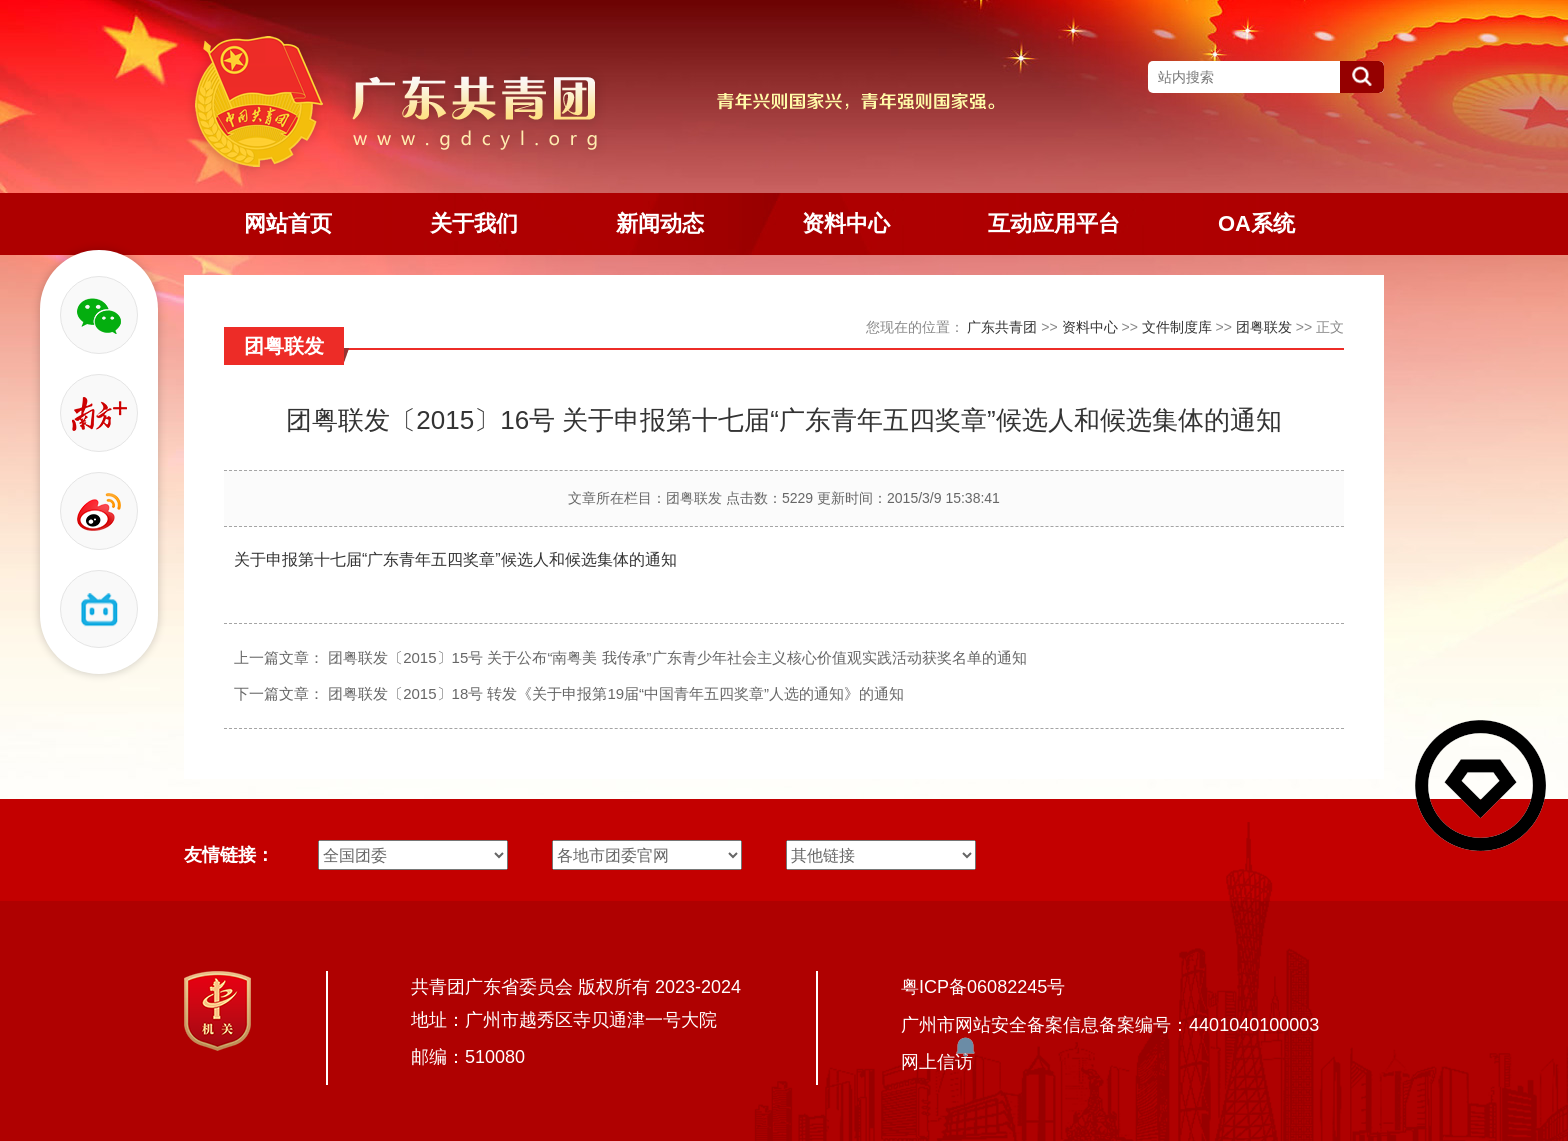 This screenshot has height=1141, width=1568. What do you see at coordinates (965, 1046) in the screenshot?
I see `view your notifications` at bounding box center [965, 1046].